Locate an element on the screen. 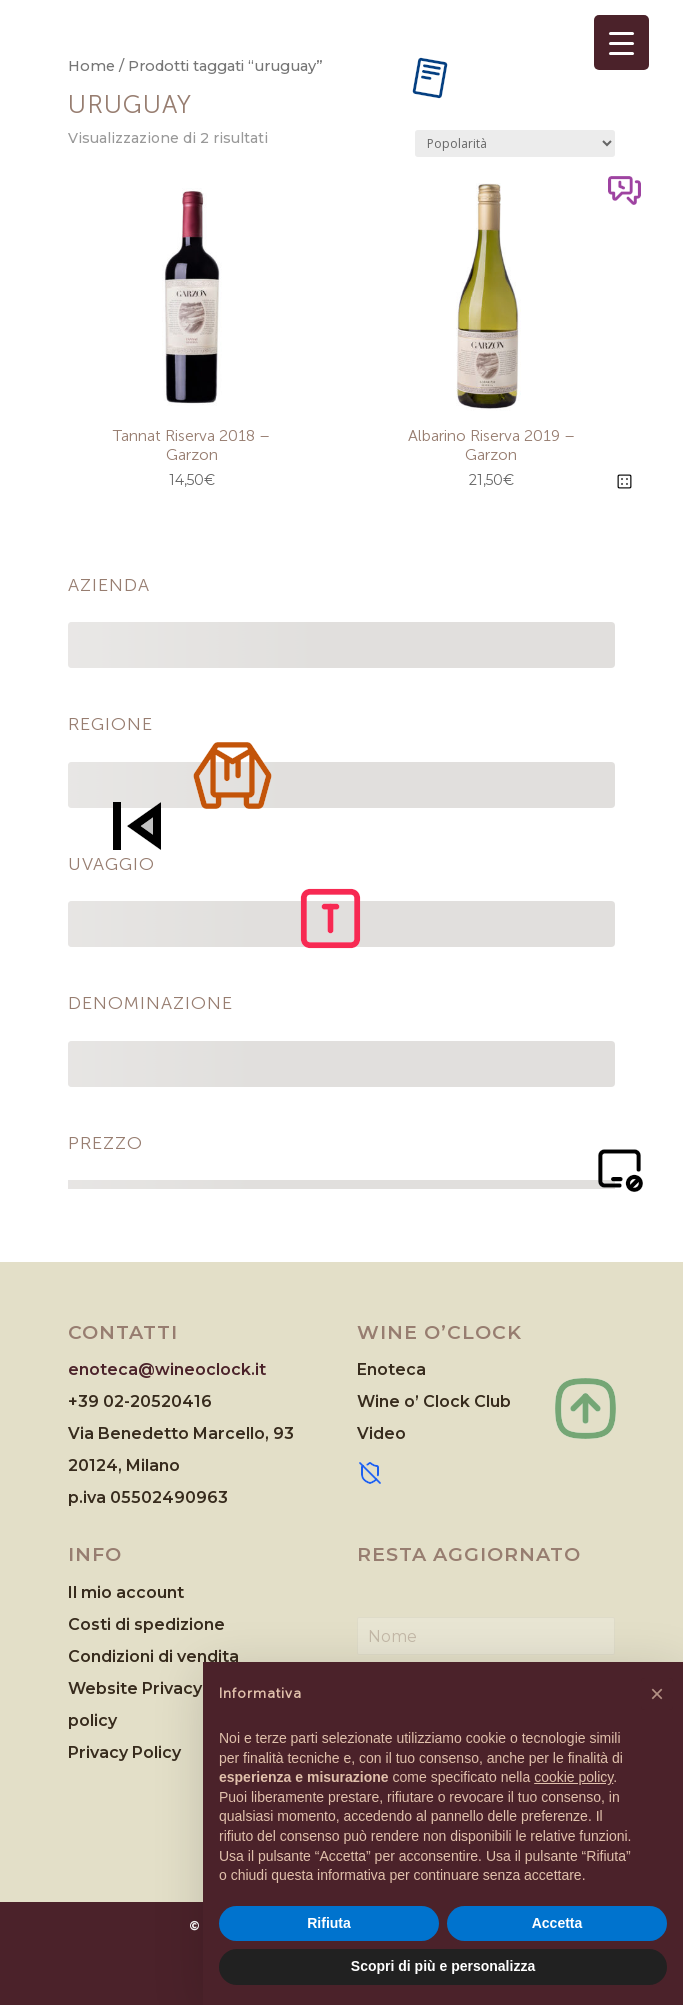 This screenshot has width=683, height=2005. view your resume or CV is located at coordinates (430, 78).